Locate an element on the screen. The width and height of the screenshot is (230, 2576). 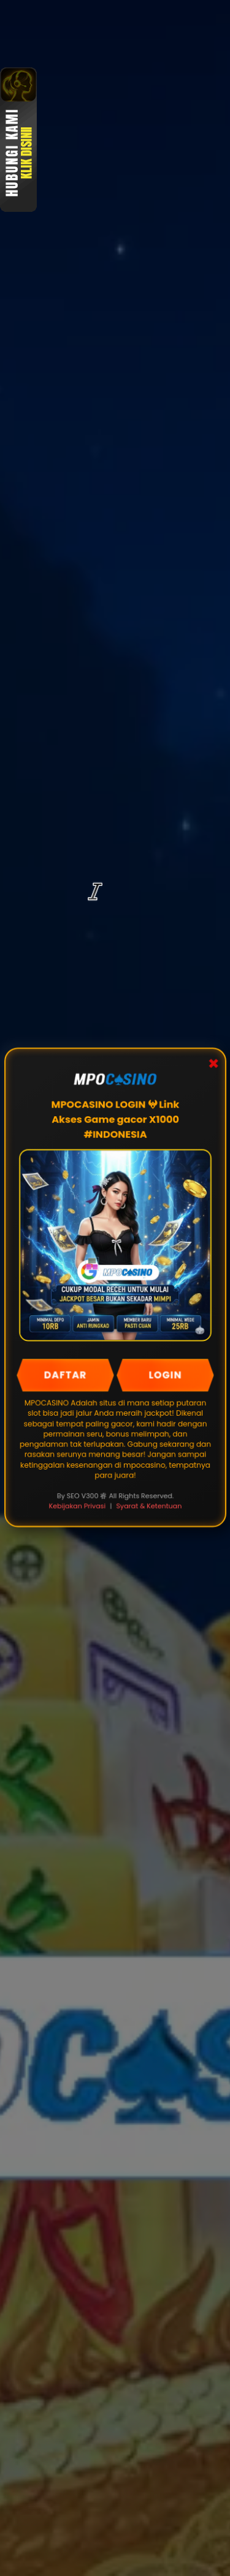
apply italic formatting to selected text is located at coordinates (95, 892).